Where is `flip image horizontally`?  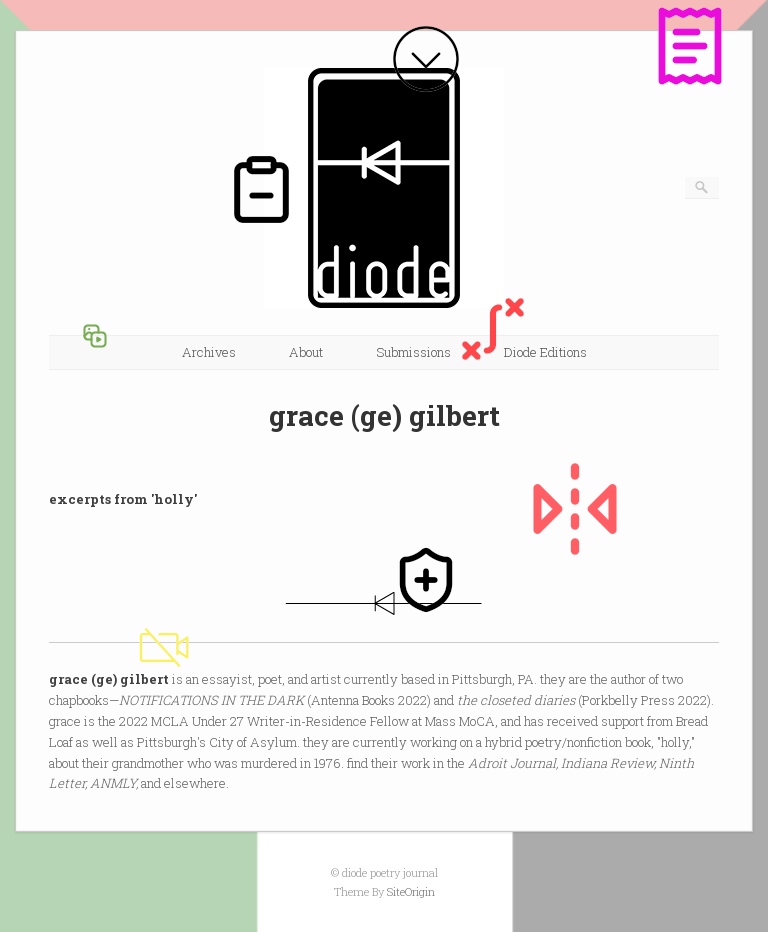
flip image horizontally is located at coordinates (575, 509).